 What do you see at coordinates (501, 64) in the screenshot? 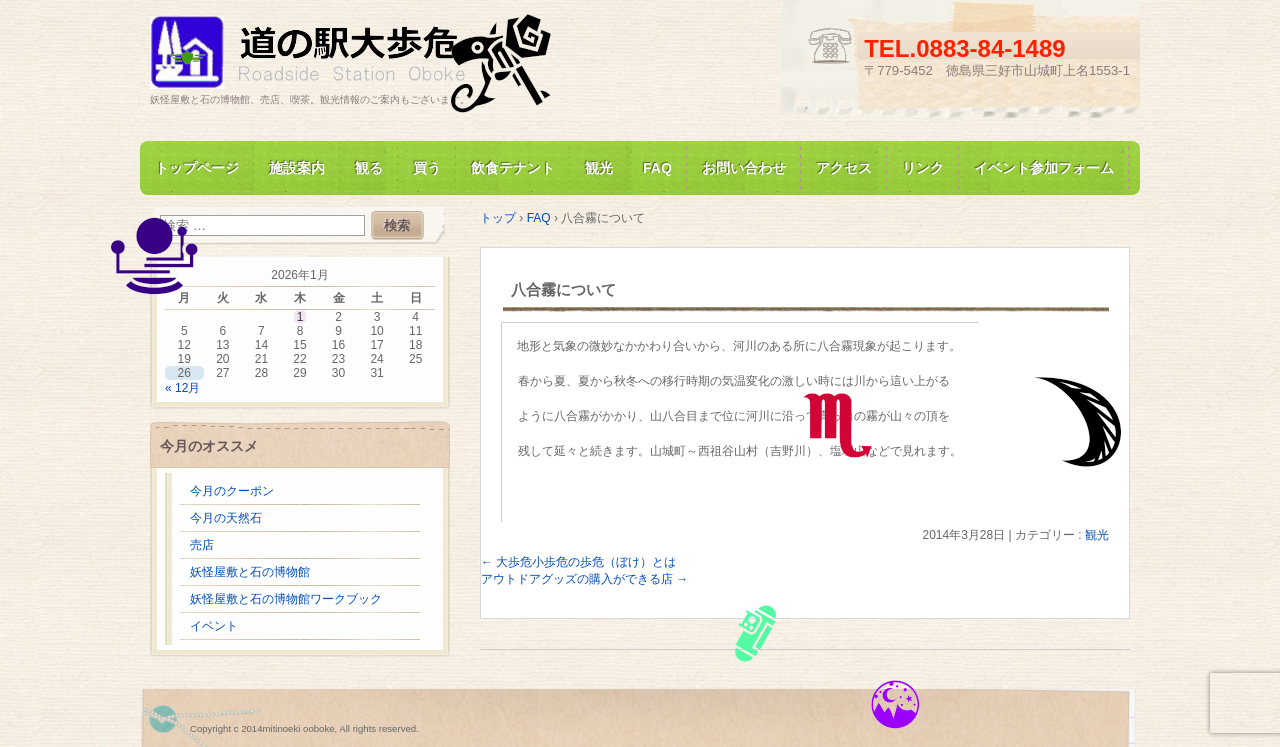
I see `decorative icon representing guns and roses theme` at bounding box center [501, 64].